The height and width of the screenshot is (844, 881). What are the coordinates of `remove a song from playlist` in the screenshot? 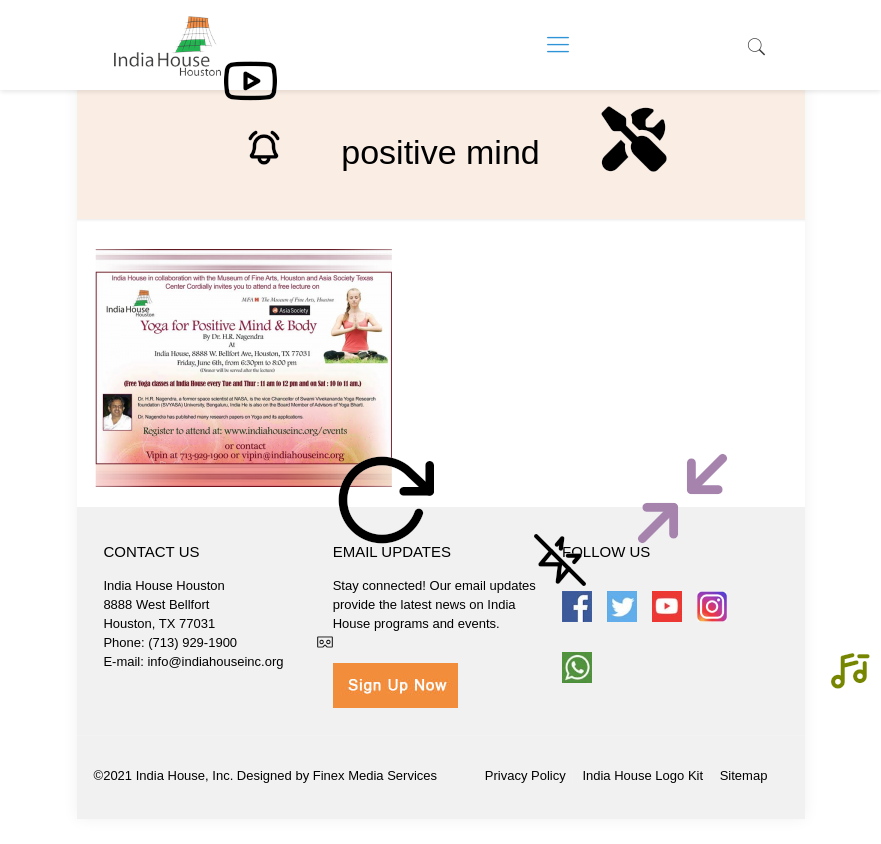 It's located at (851, 670).